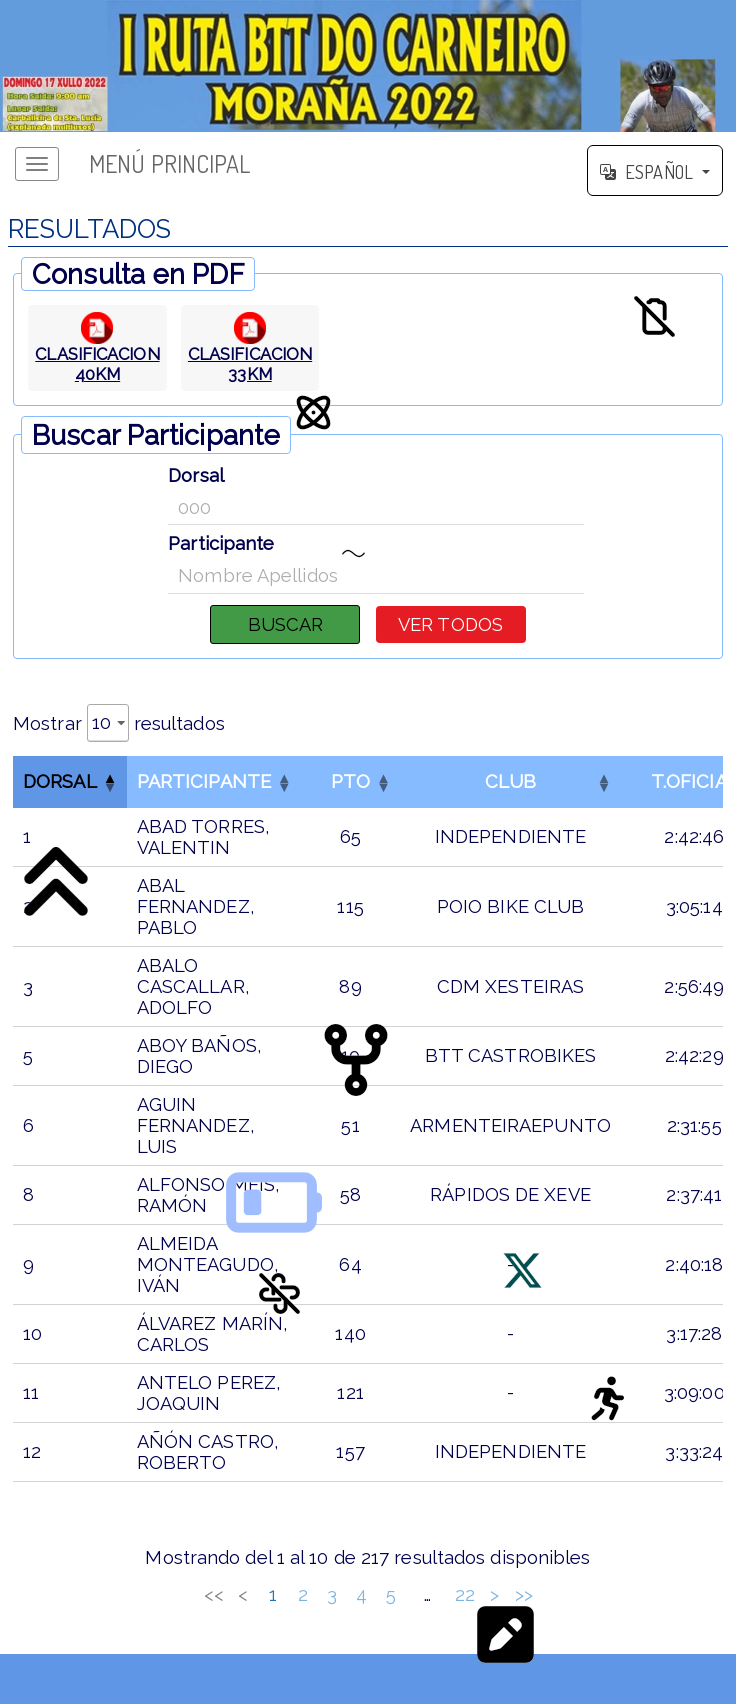 This screenshot has height=1704, width=736. I want to click on share to X (formerly Twitter), so click(522, 1270).